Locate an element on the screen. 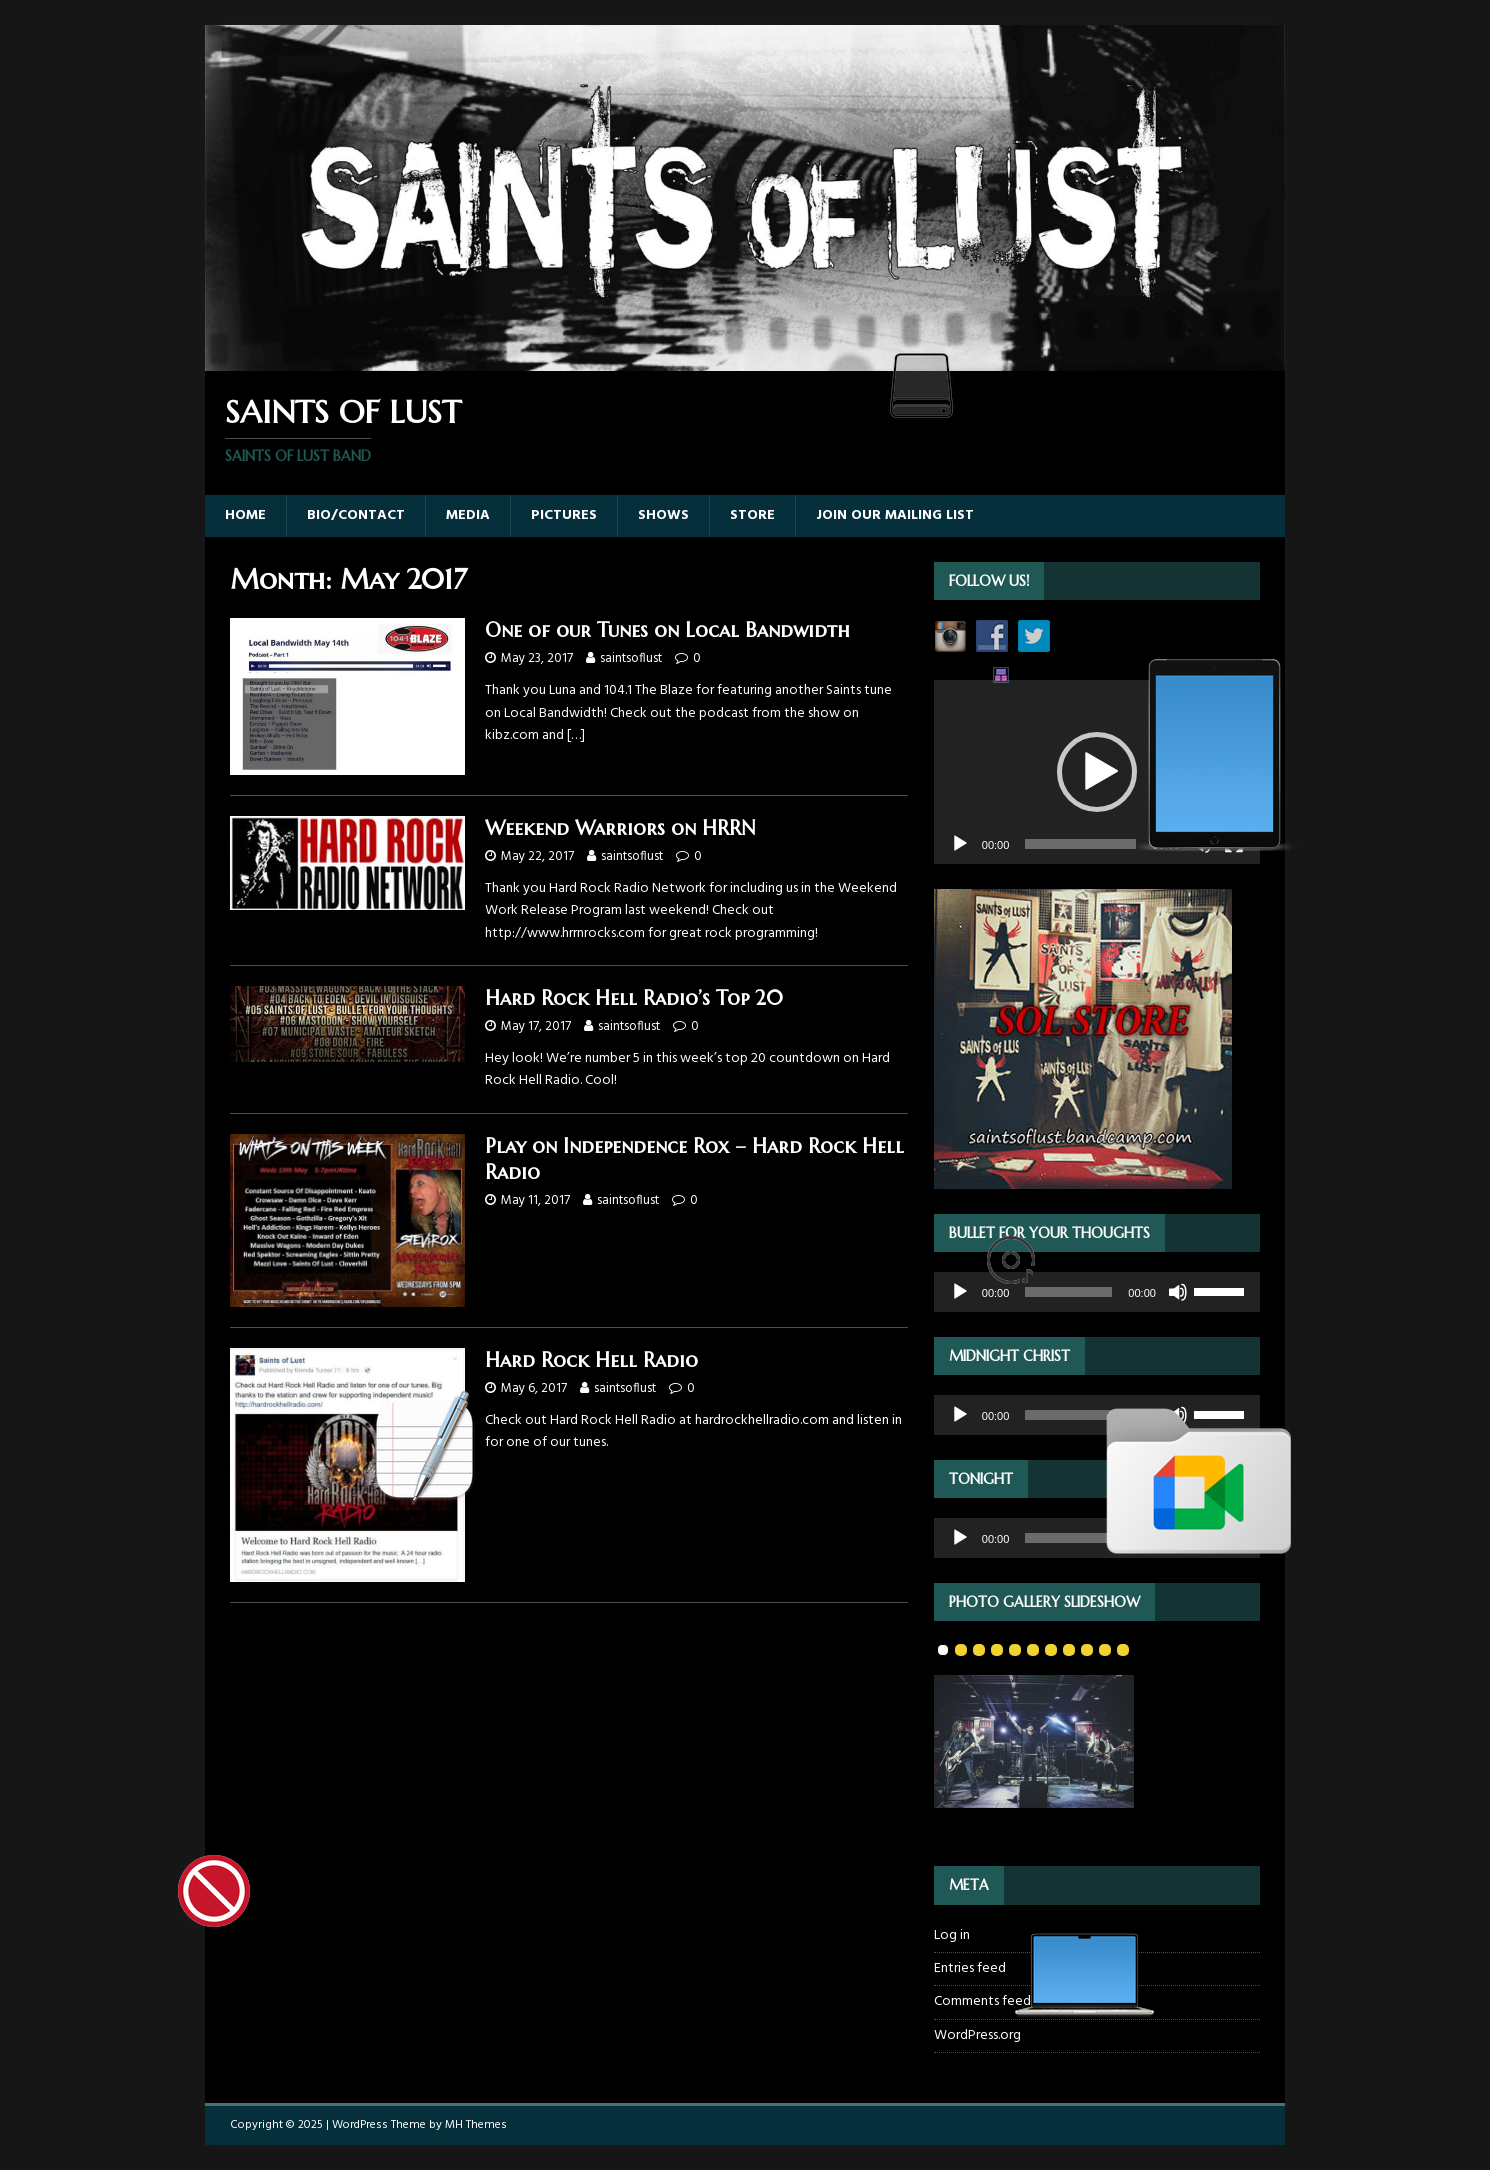 This screenshot has height=2170, width=1490. access external drive in sidebar is located at coordinates (921, 385).